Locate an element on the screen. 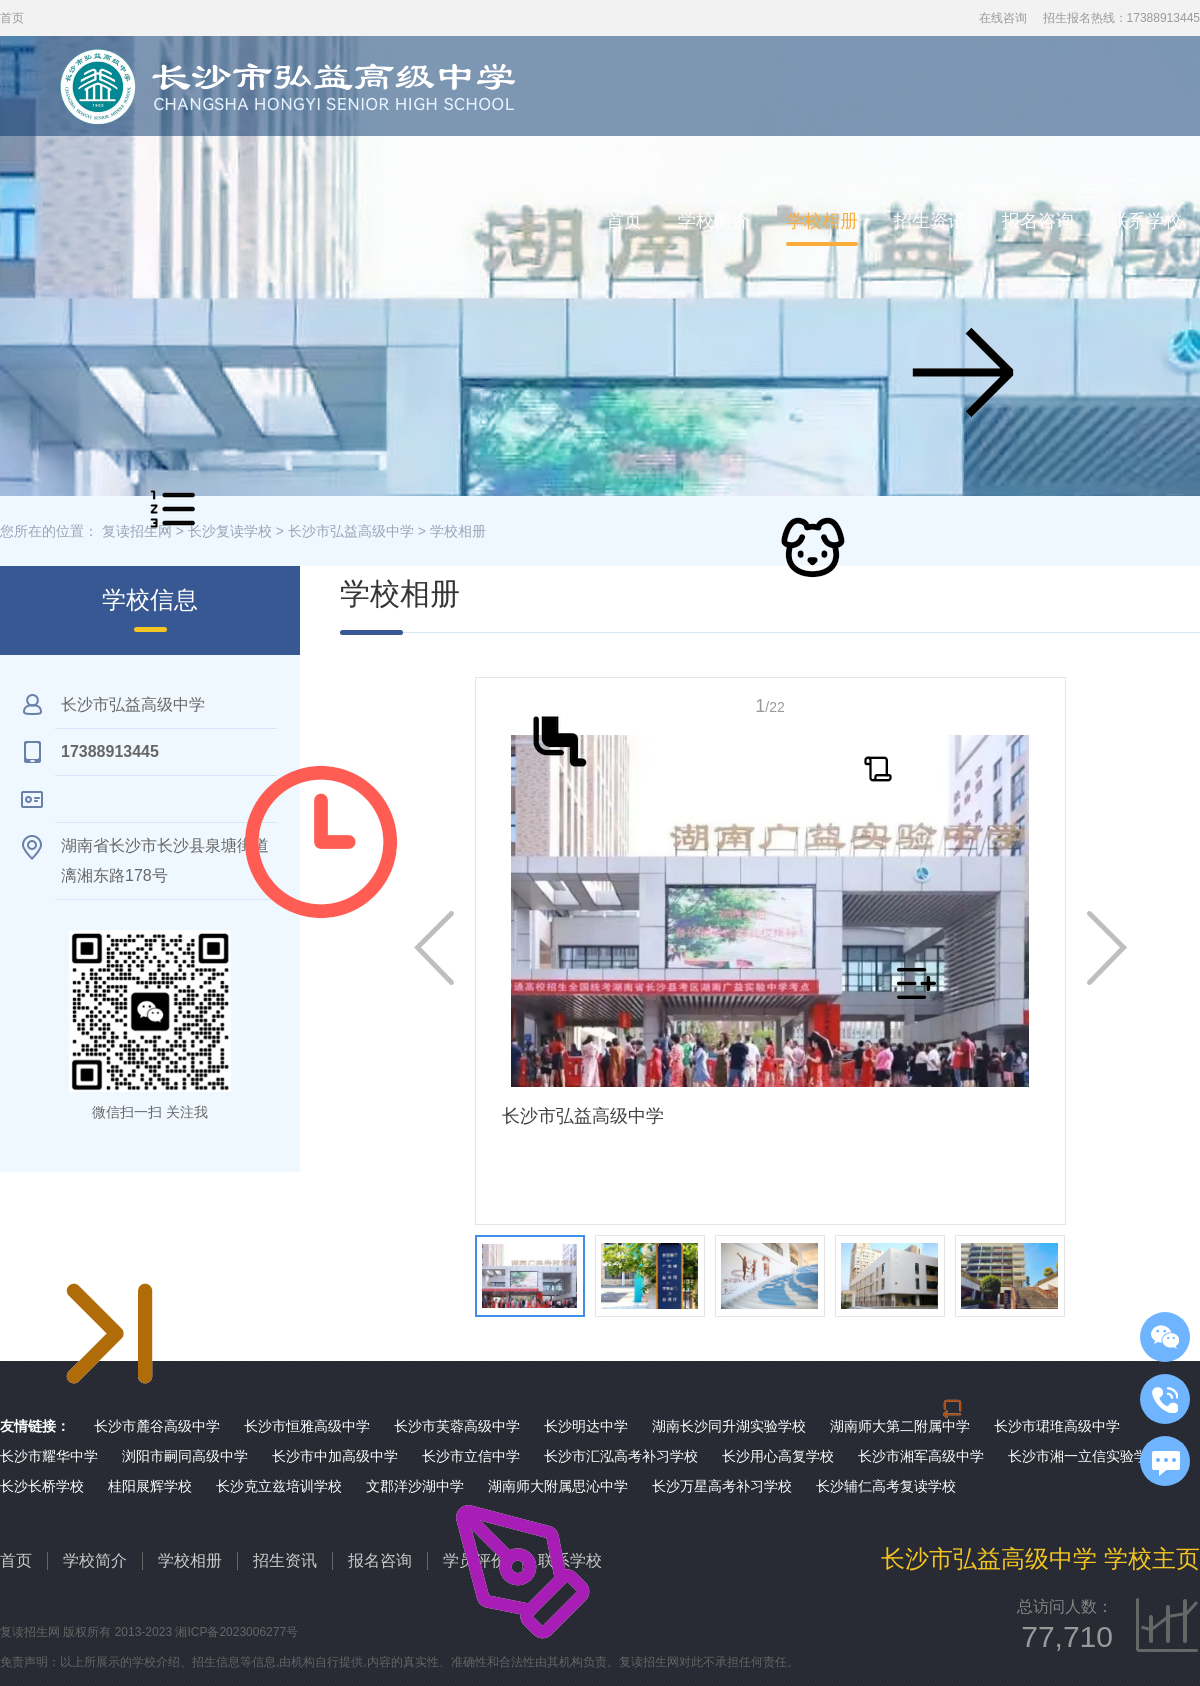 This screenshot has height=1686, width=1200. auto-fit content to the left edge is located at coordinates (952, 1408).